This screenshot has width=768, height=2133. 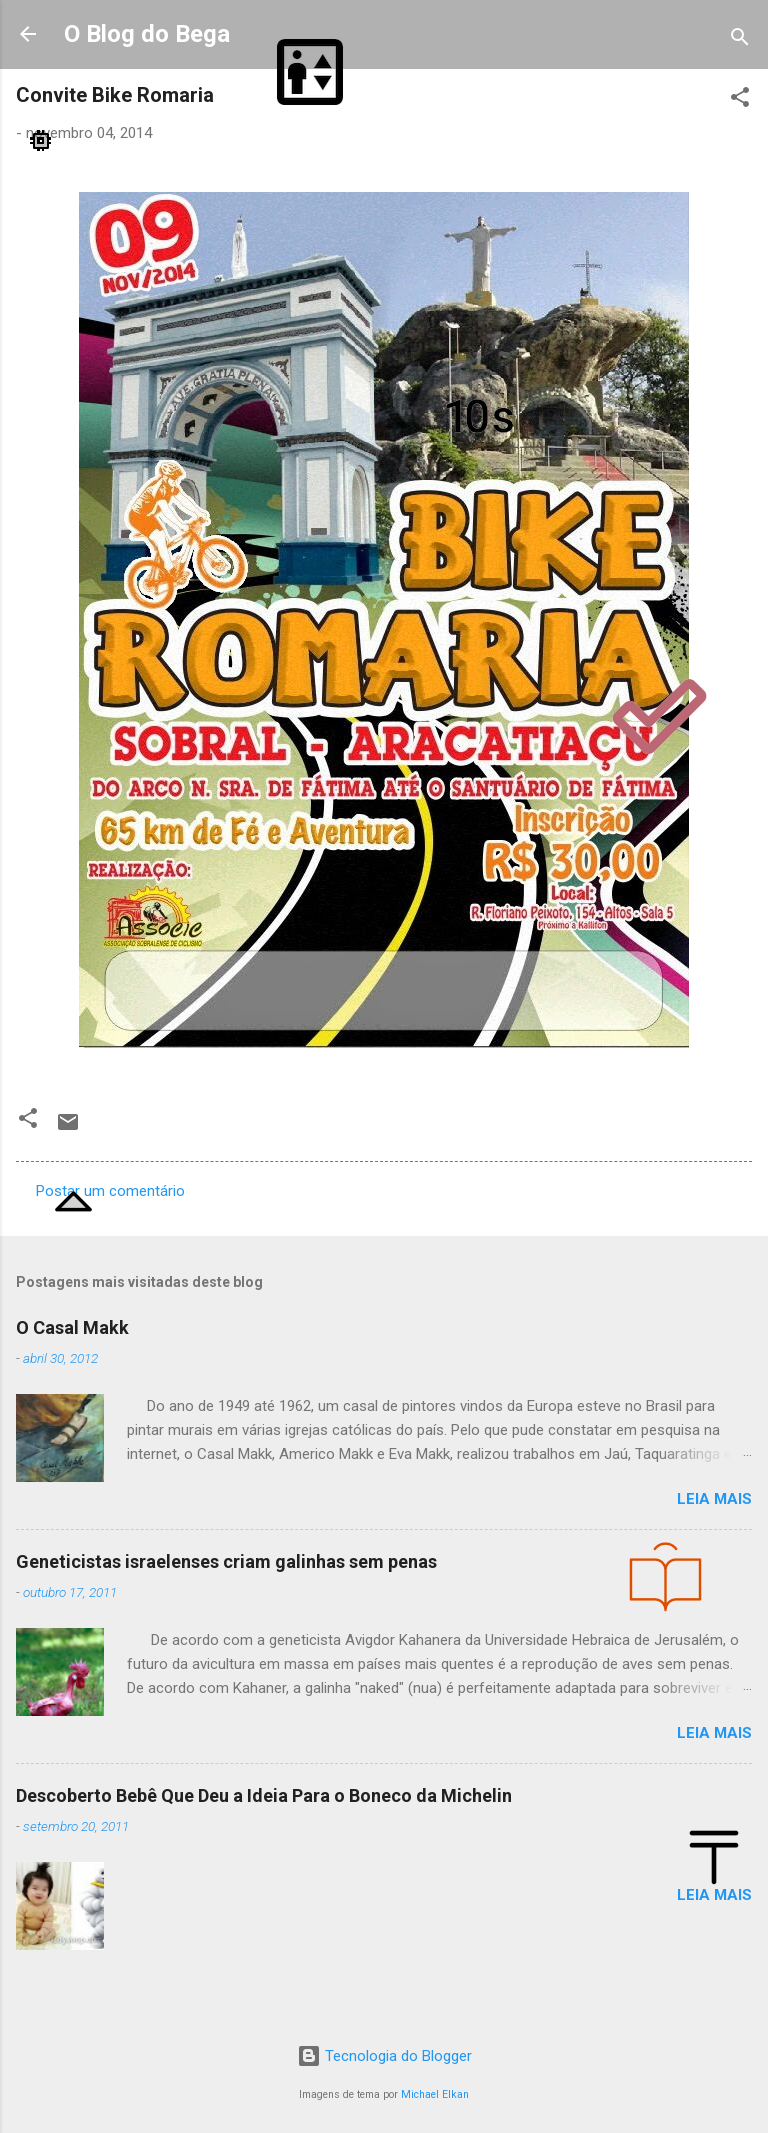 What do you see at coordinates (41, 141) in the screenshot?
I see `view device memory or RAM usage` at bounding box center [41, 141].